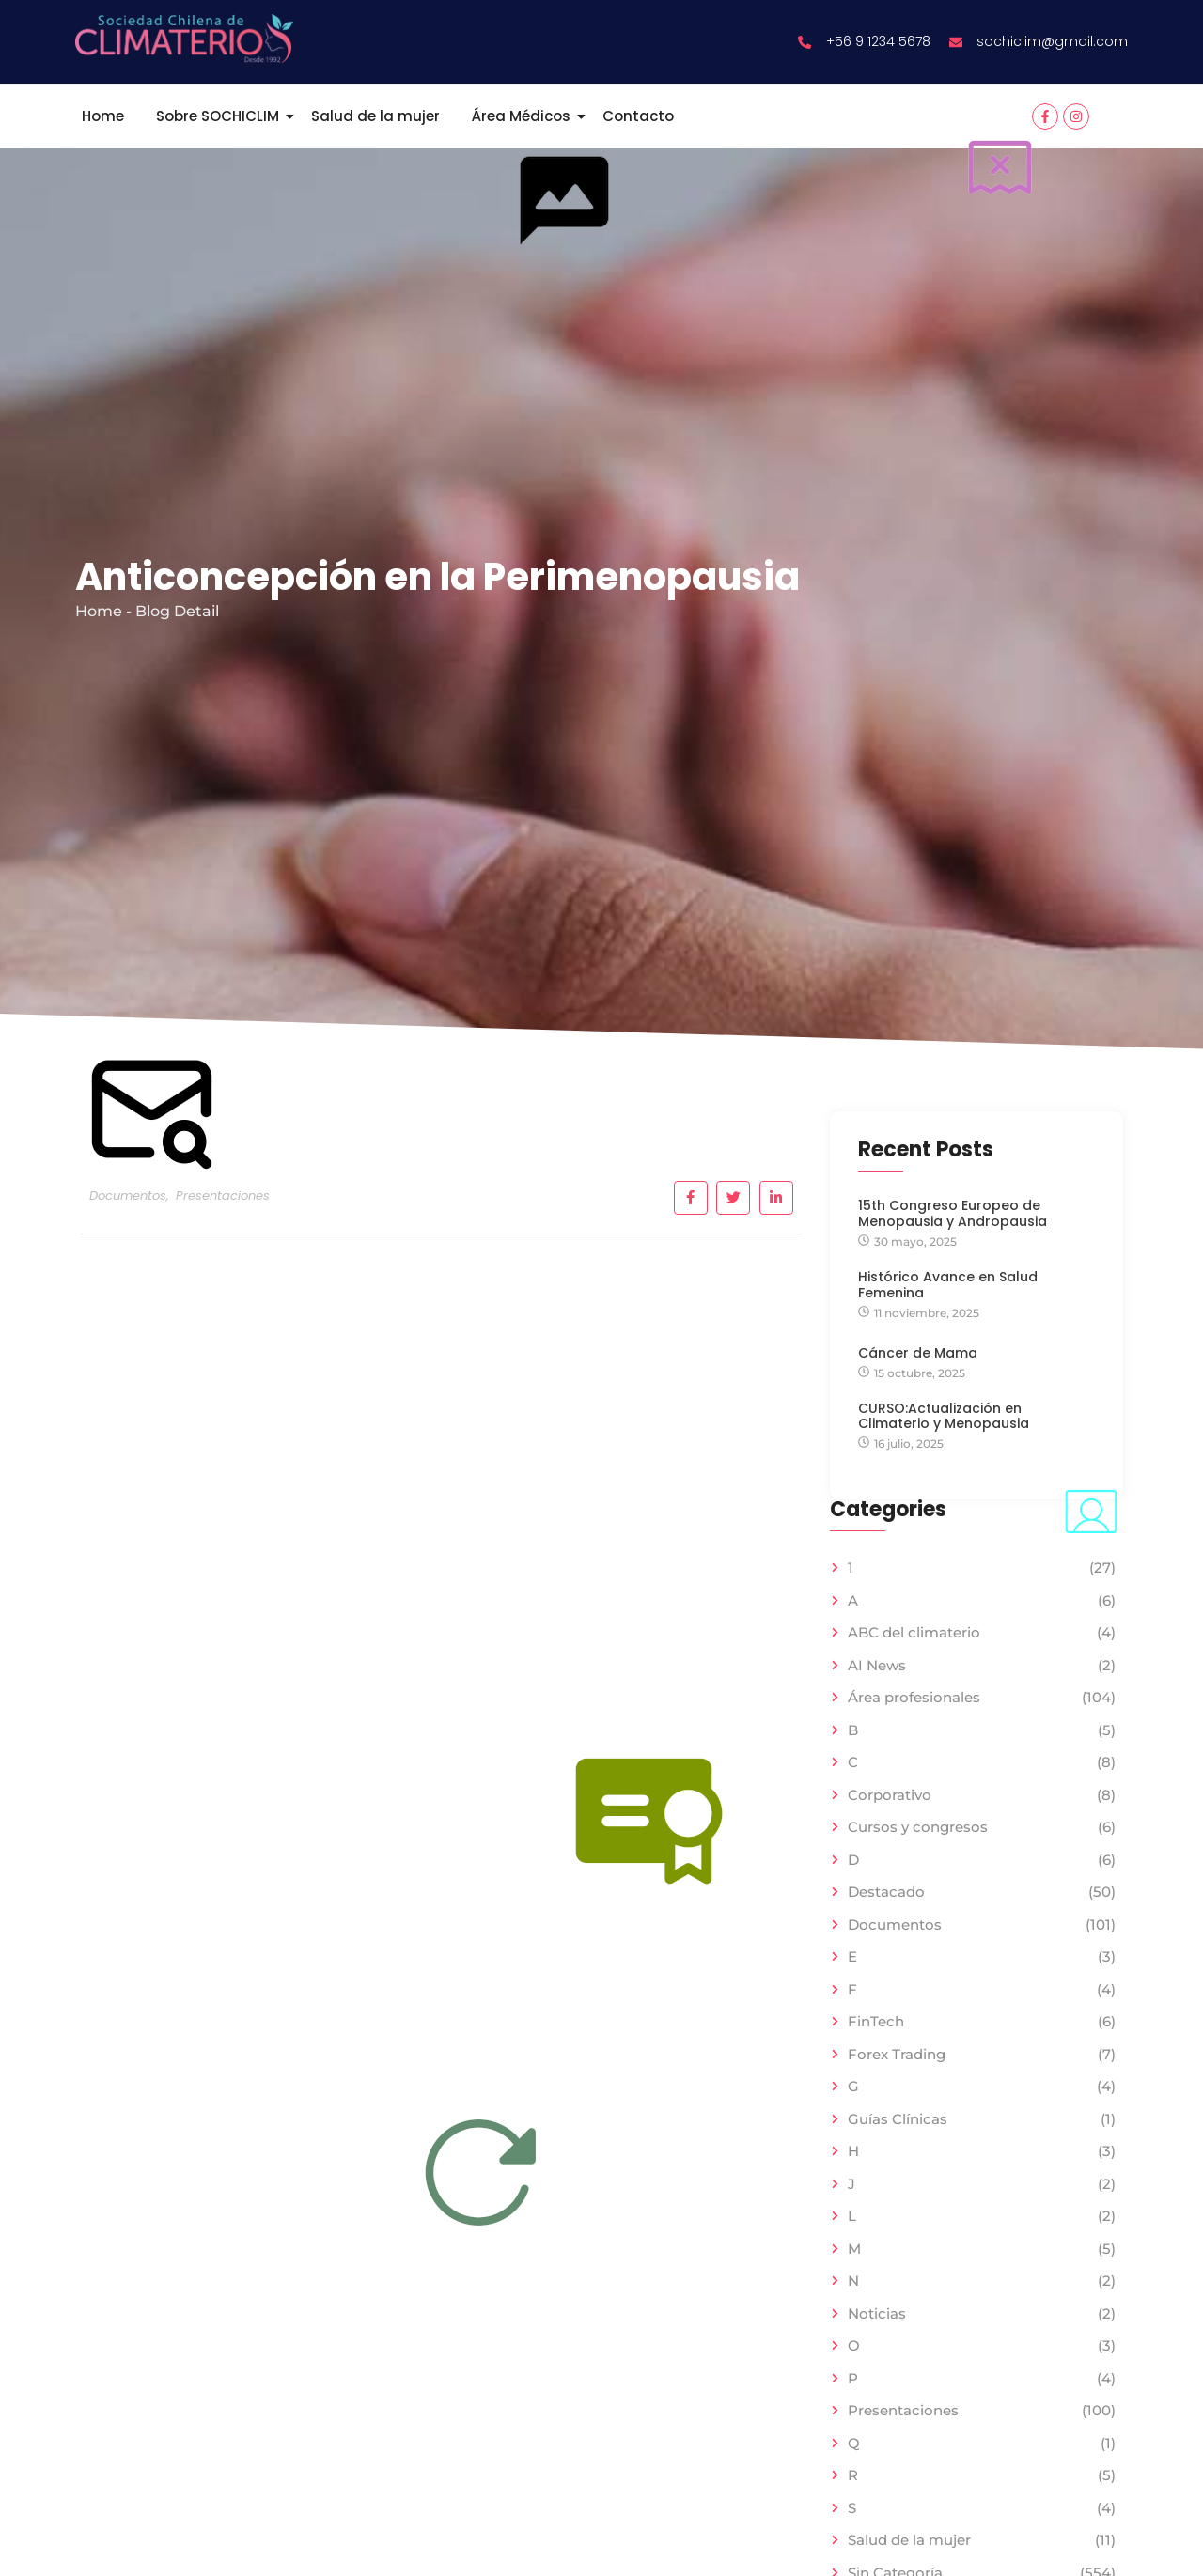 The height and width of the screenshot is (2576, 1203). Describe the element at coordinates (1091, 1512) in the screenshot. I see `view user profile` at that location.